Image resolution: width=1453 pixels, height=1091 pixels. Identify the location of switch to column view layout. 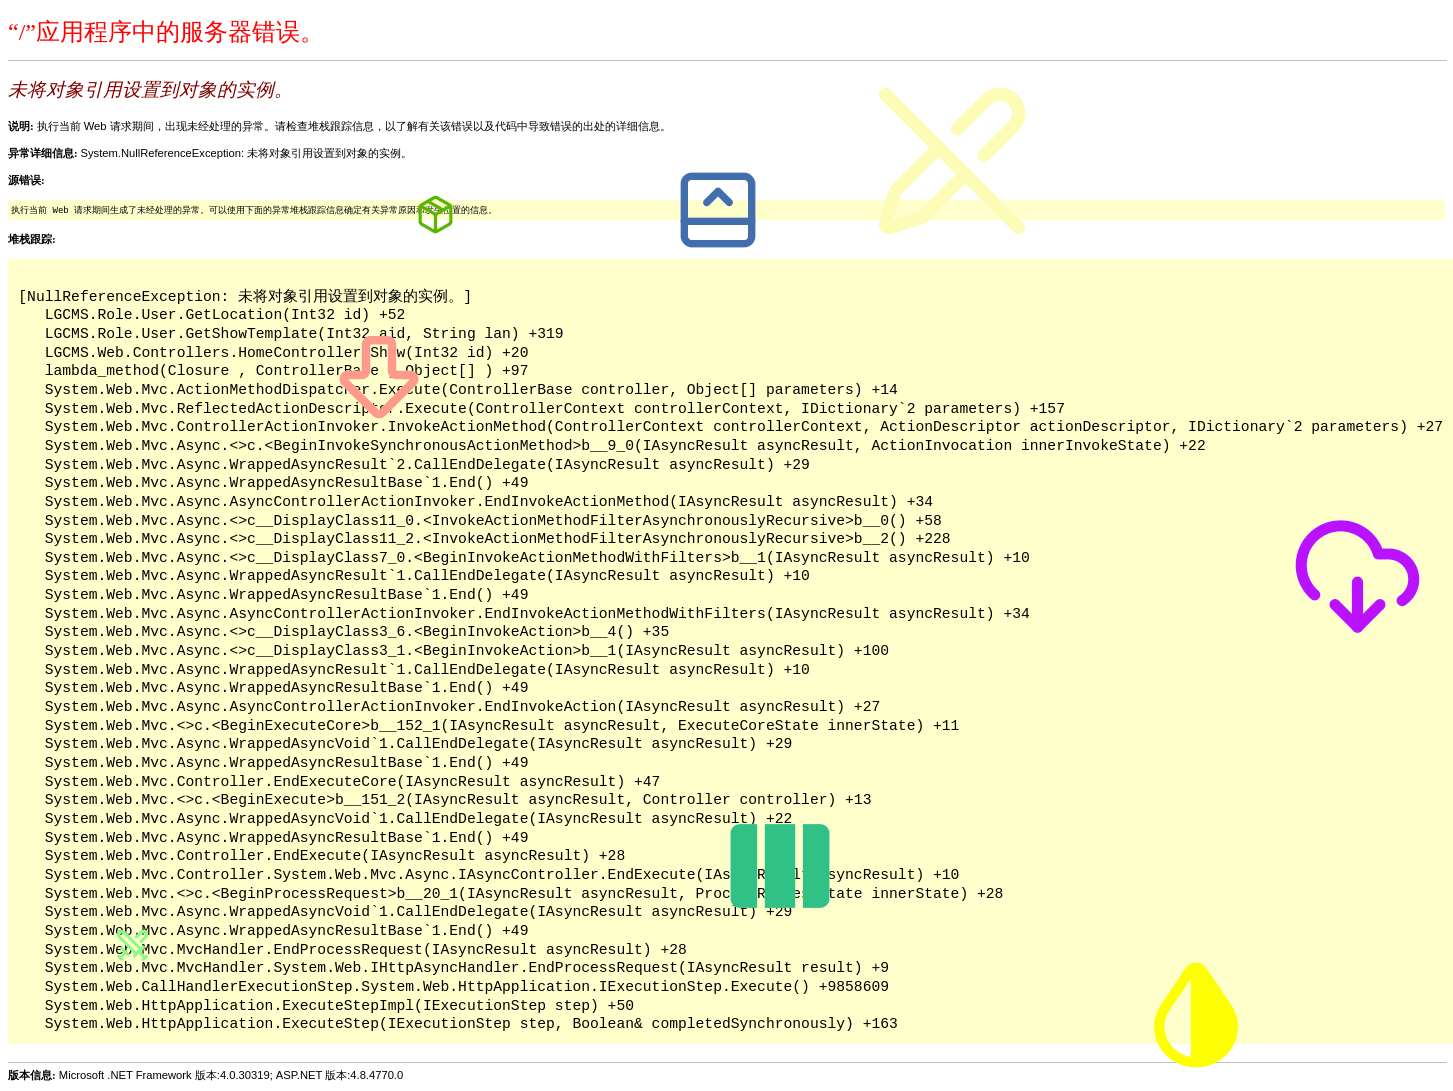
(780, 866).